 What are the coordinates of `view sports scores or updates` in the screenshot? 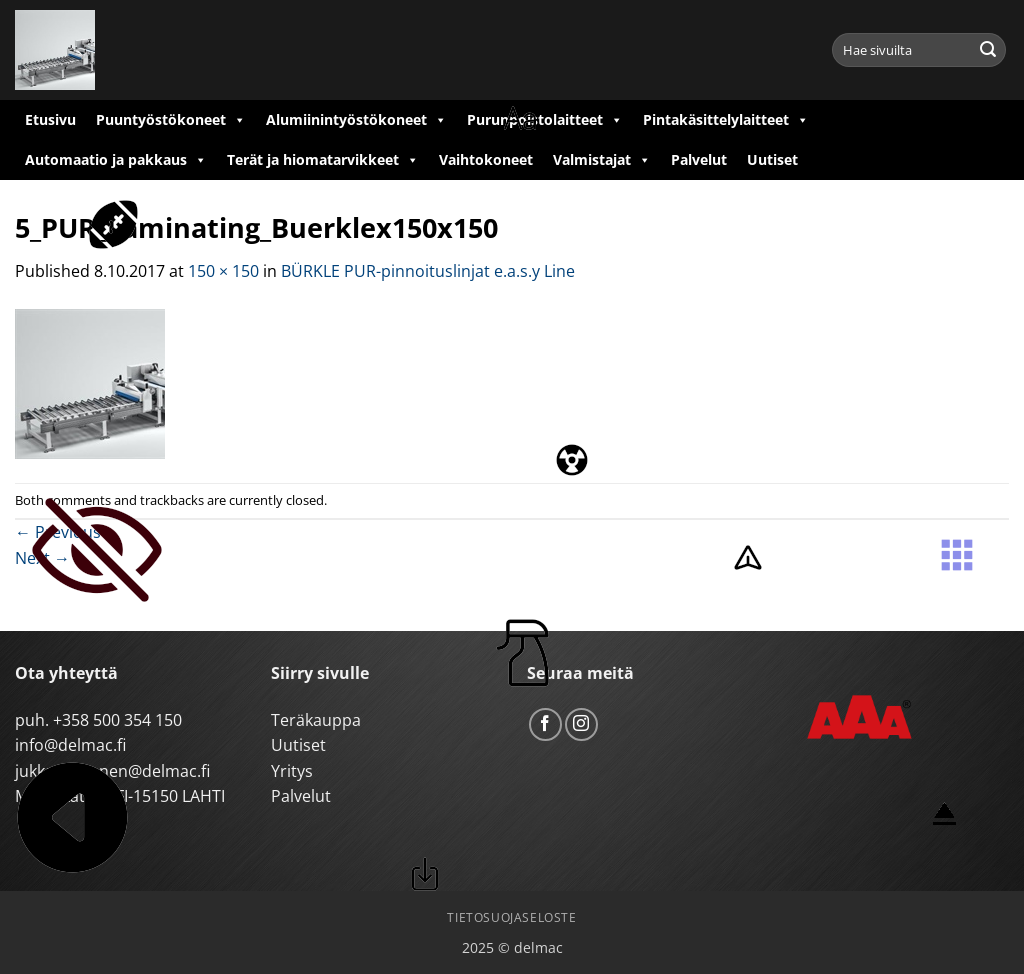 It's located at (113, 224).